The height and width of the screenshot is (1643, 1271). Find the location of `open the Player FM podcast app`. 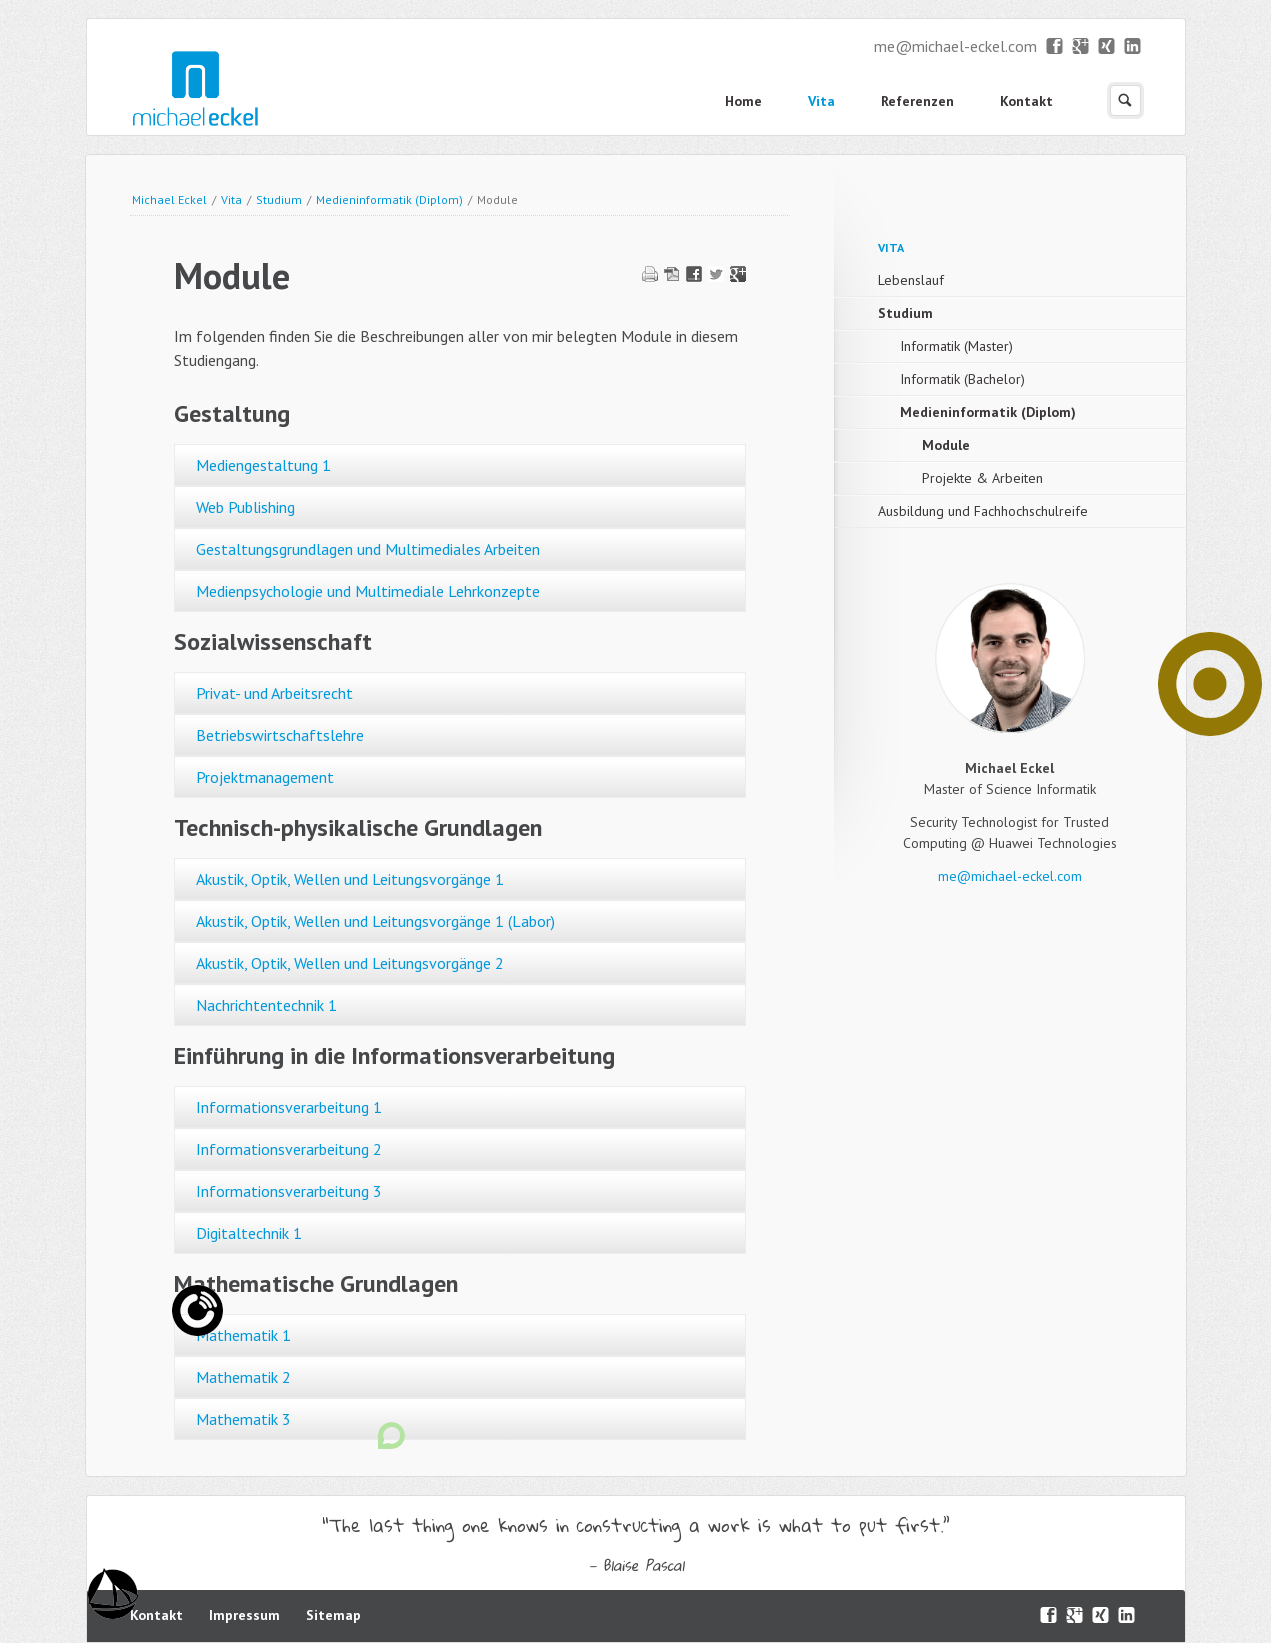

open the Player FM podcast app is located at coordinates (197, 1310).